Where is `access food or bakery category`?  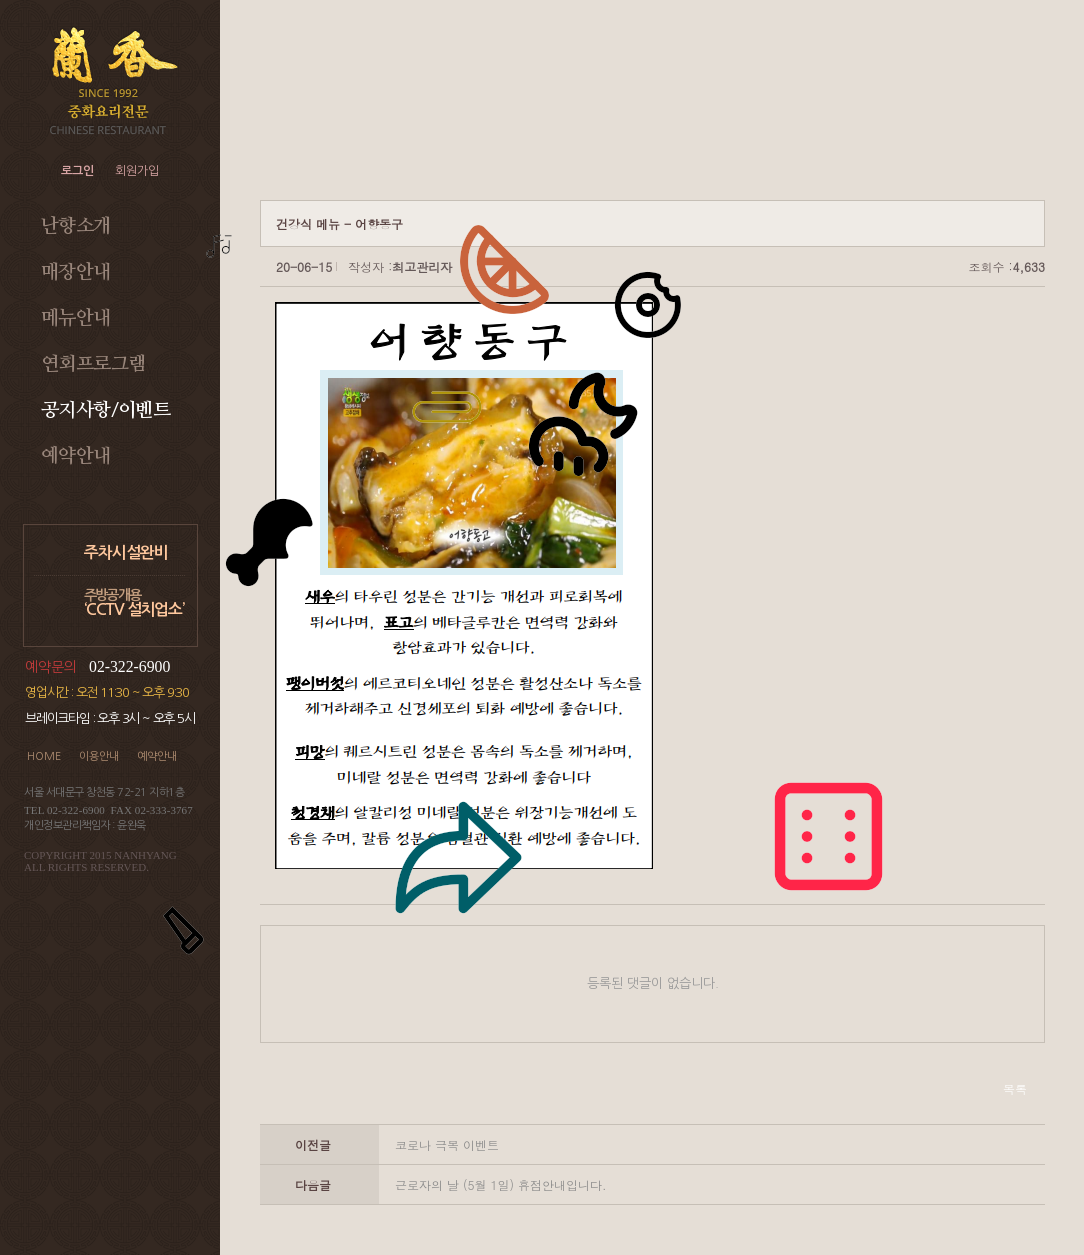 access food or bakery category is located at coordinates (648, 305).